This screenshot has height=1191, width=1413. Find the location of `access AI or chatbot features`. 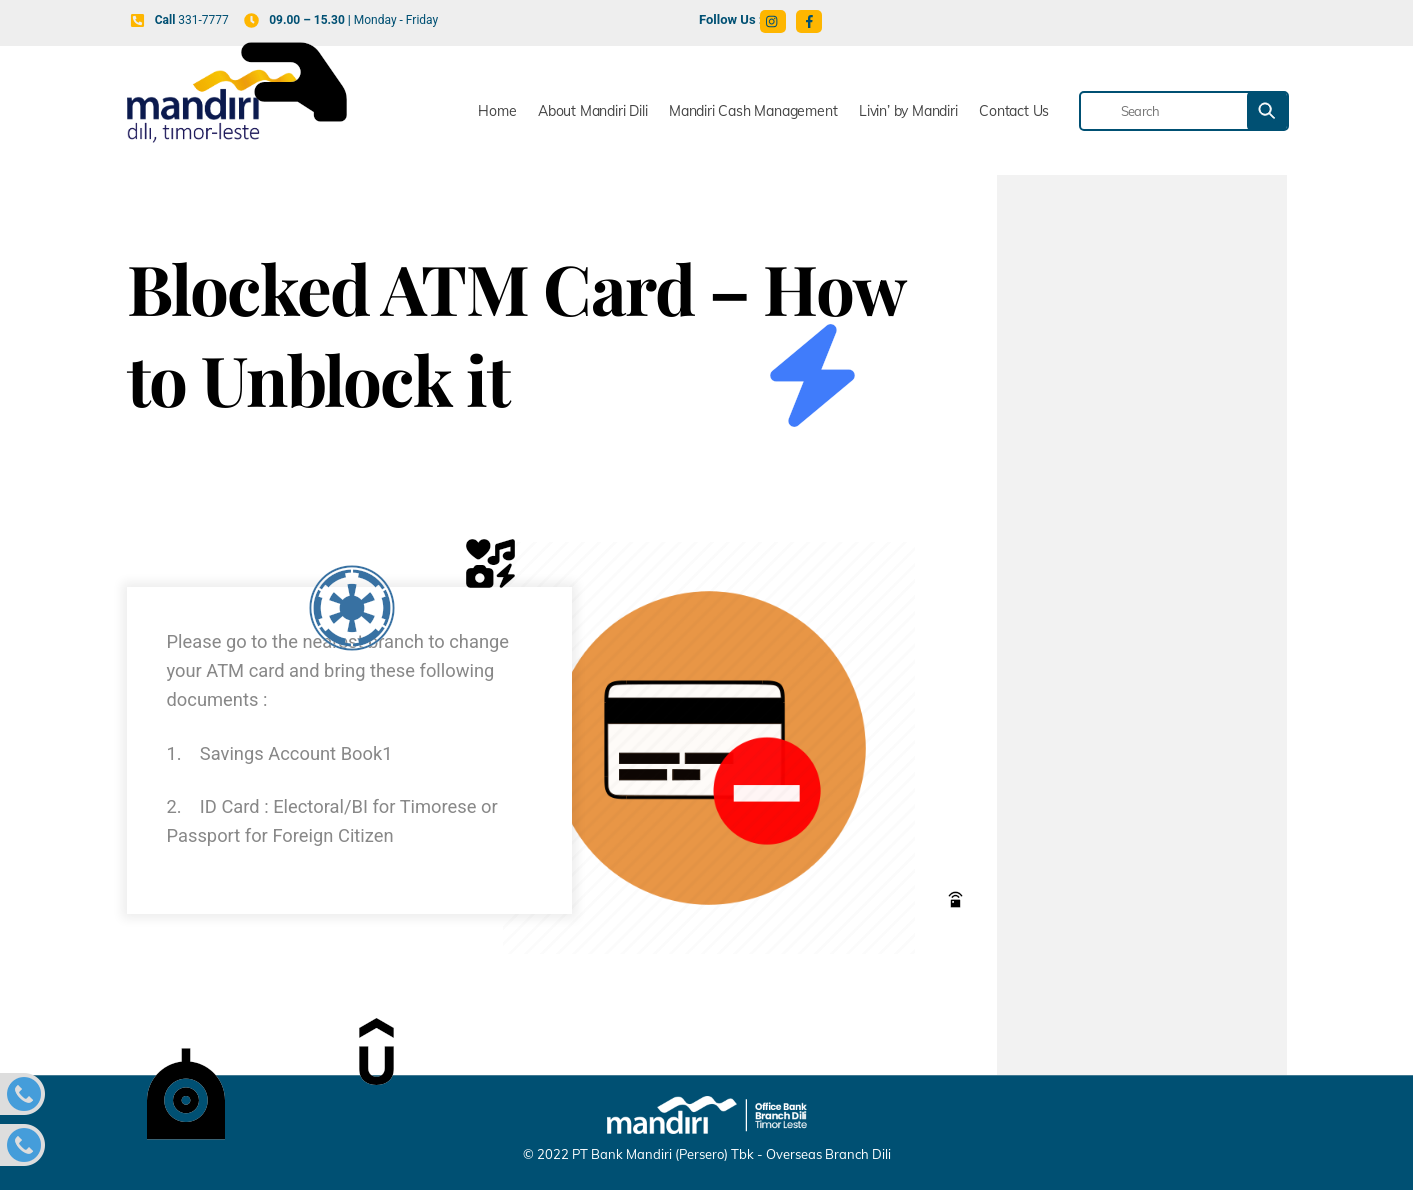

access AI or chatbot features is located at coordinates (186, 1096).